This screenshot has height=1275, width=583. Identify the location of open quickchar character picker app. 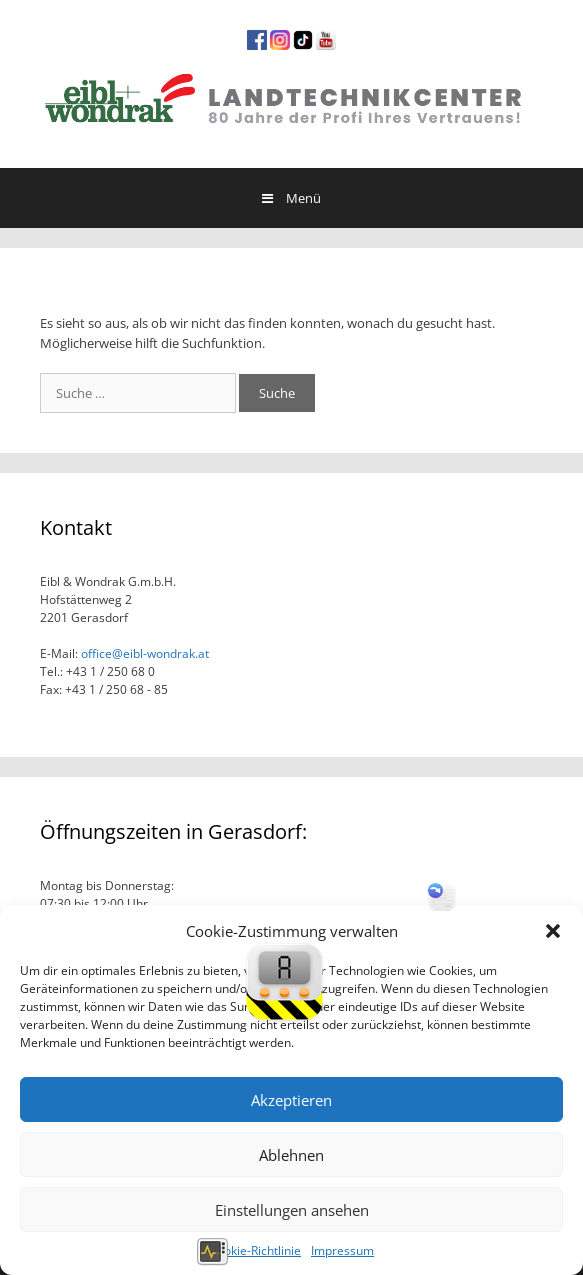
(442, 897).